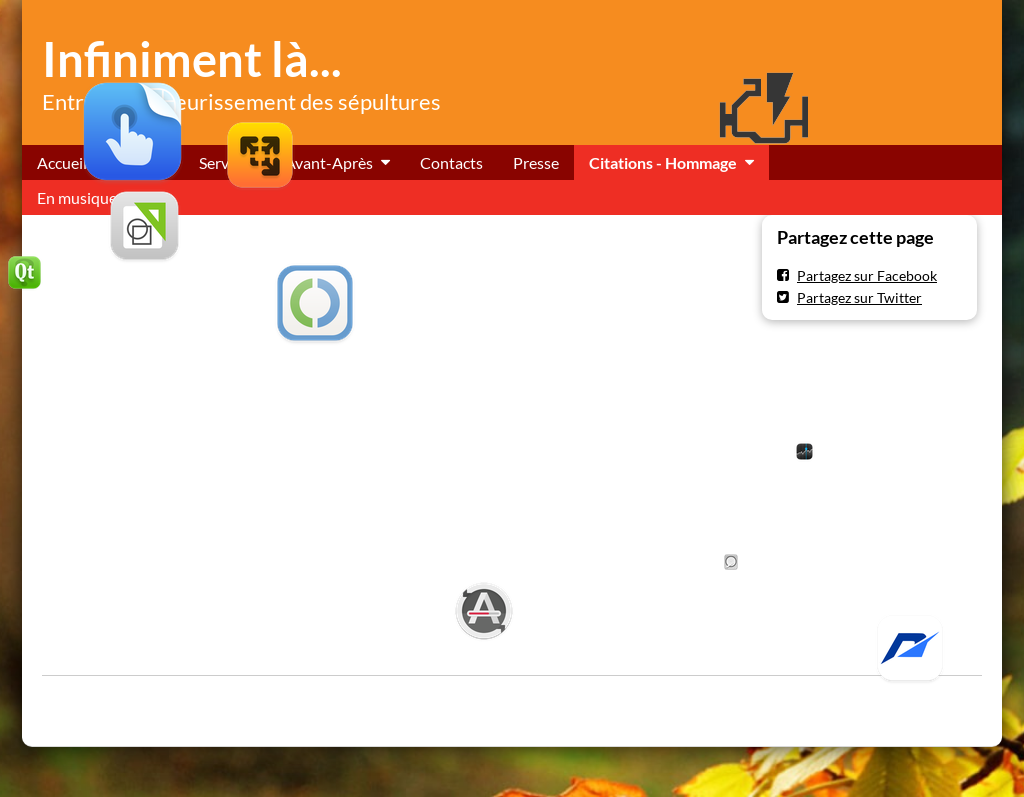  I want to click on open the AusweisApp for German digital ID authentication, so click(315, 303).